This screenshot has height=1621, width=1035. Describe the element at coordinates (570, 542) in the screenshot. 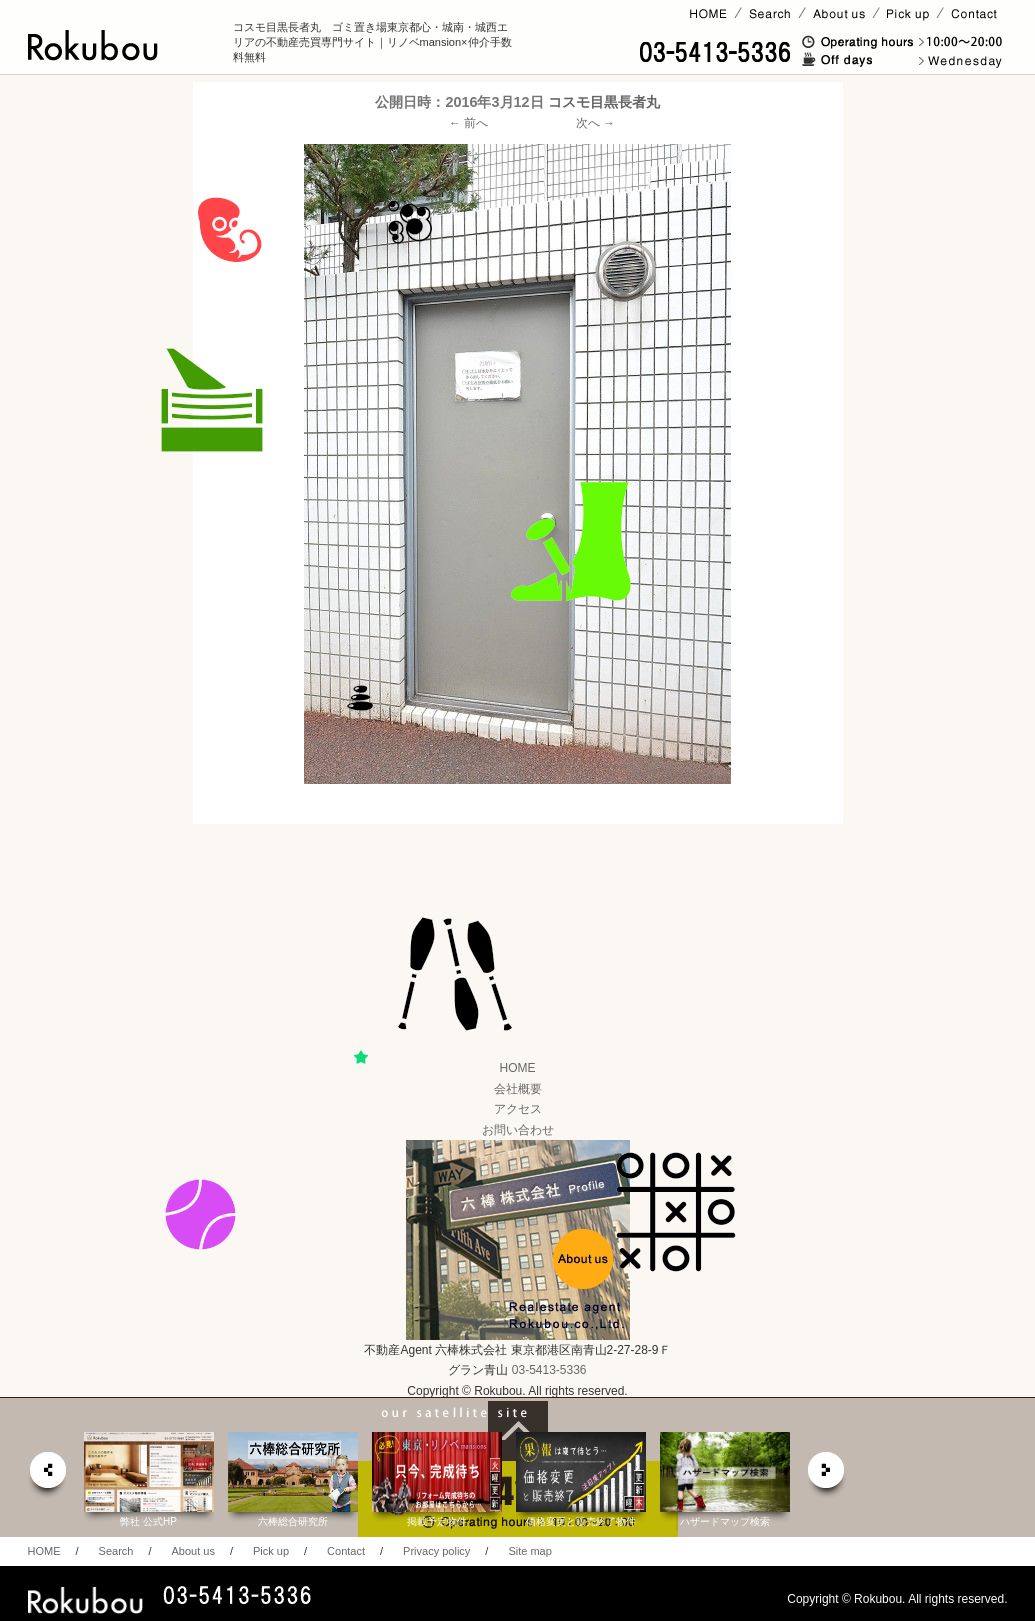

I see `indicates a foot injury or wound status` at that location.